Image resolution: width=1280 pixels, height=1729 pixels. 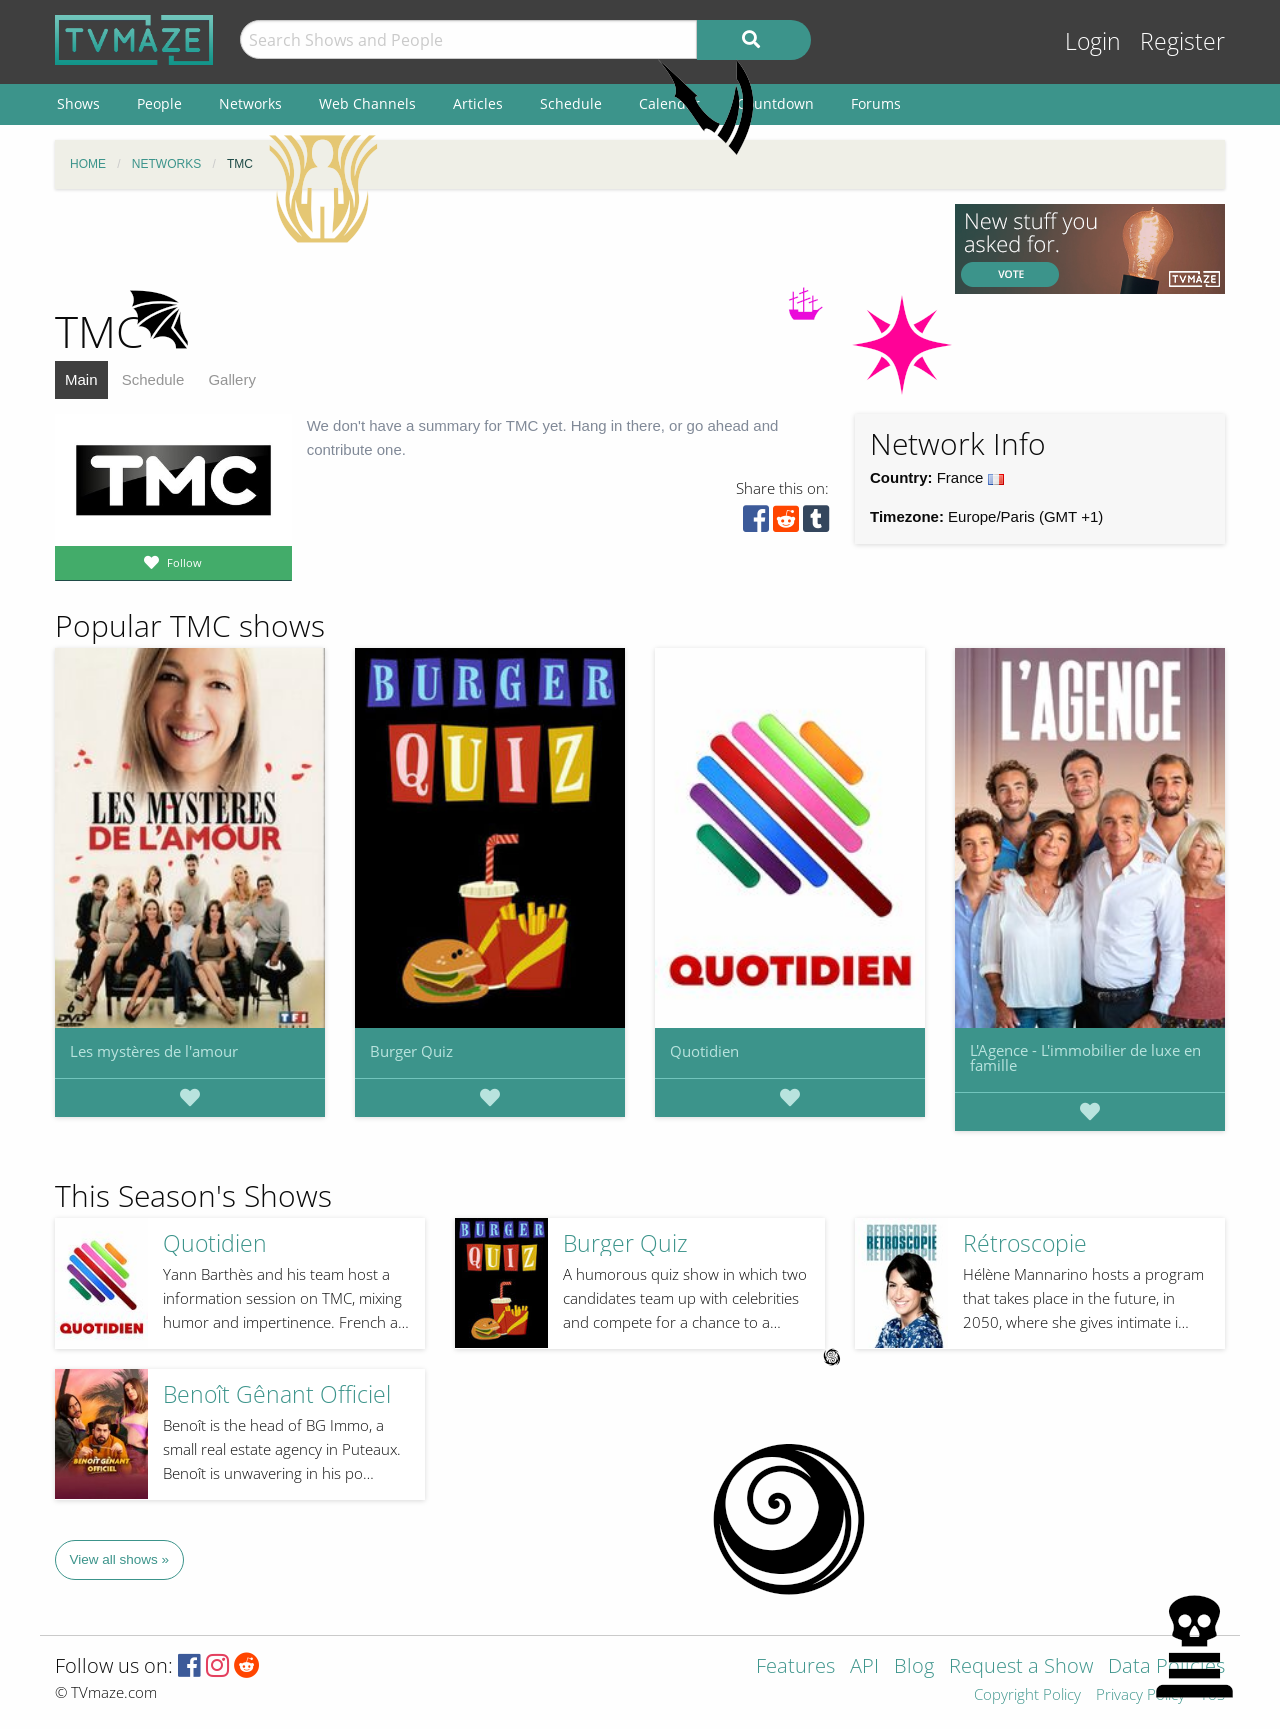 What do you see at coordinates (805, 304) in the screenshot?
I see `access naval or ship-related game content` at bounding box center [805, 304].